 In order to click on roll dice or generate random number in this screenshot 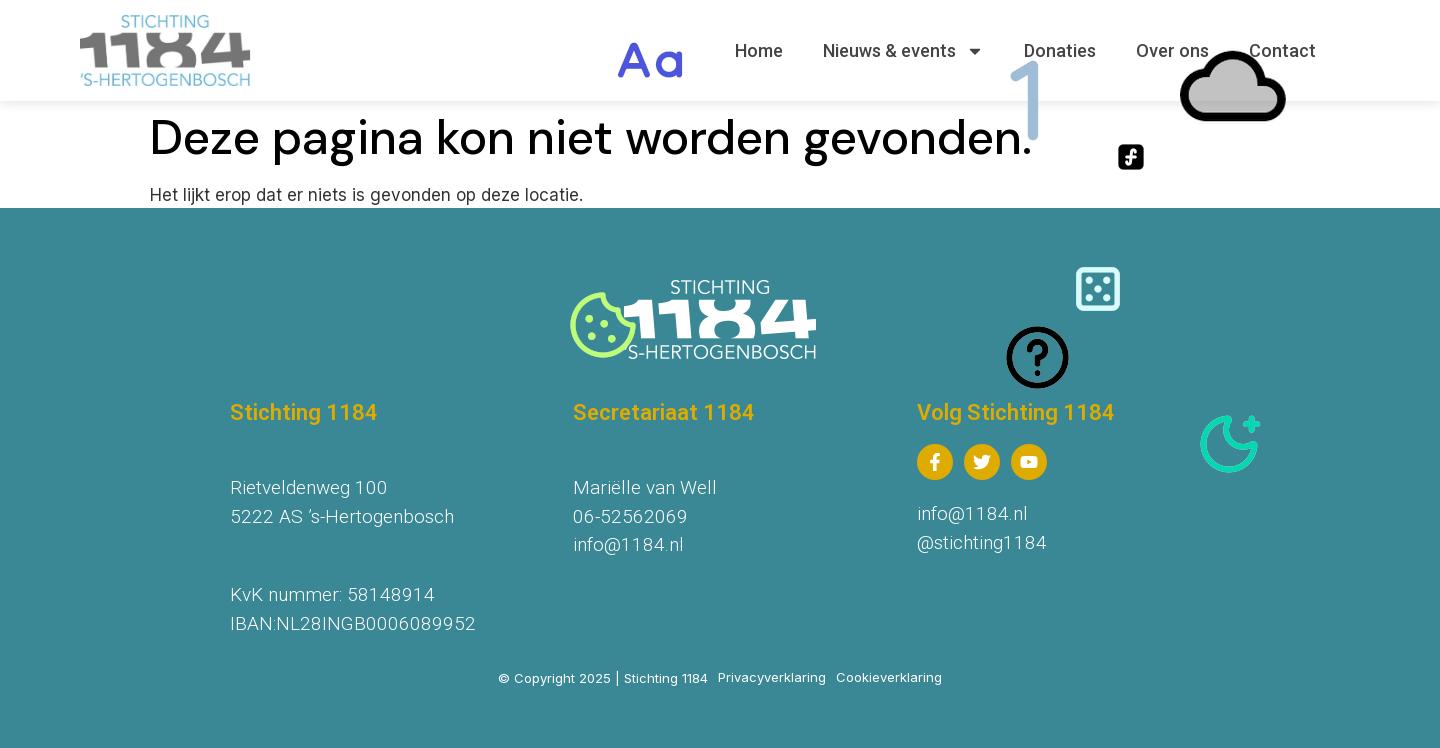, I will do `click(1098, 289)`.